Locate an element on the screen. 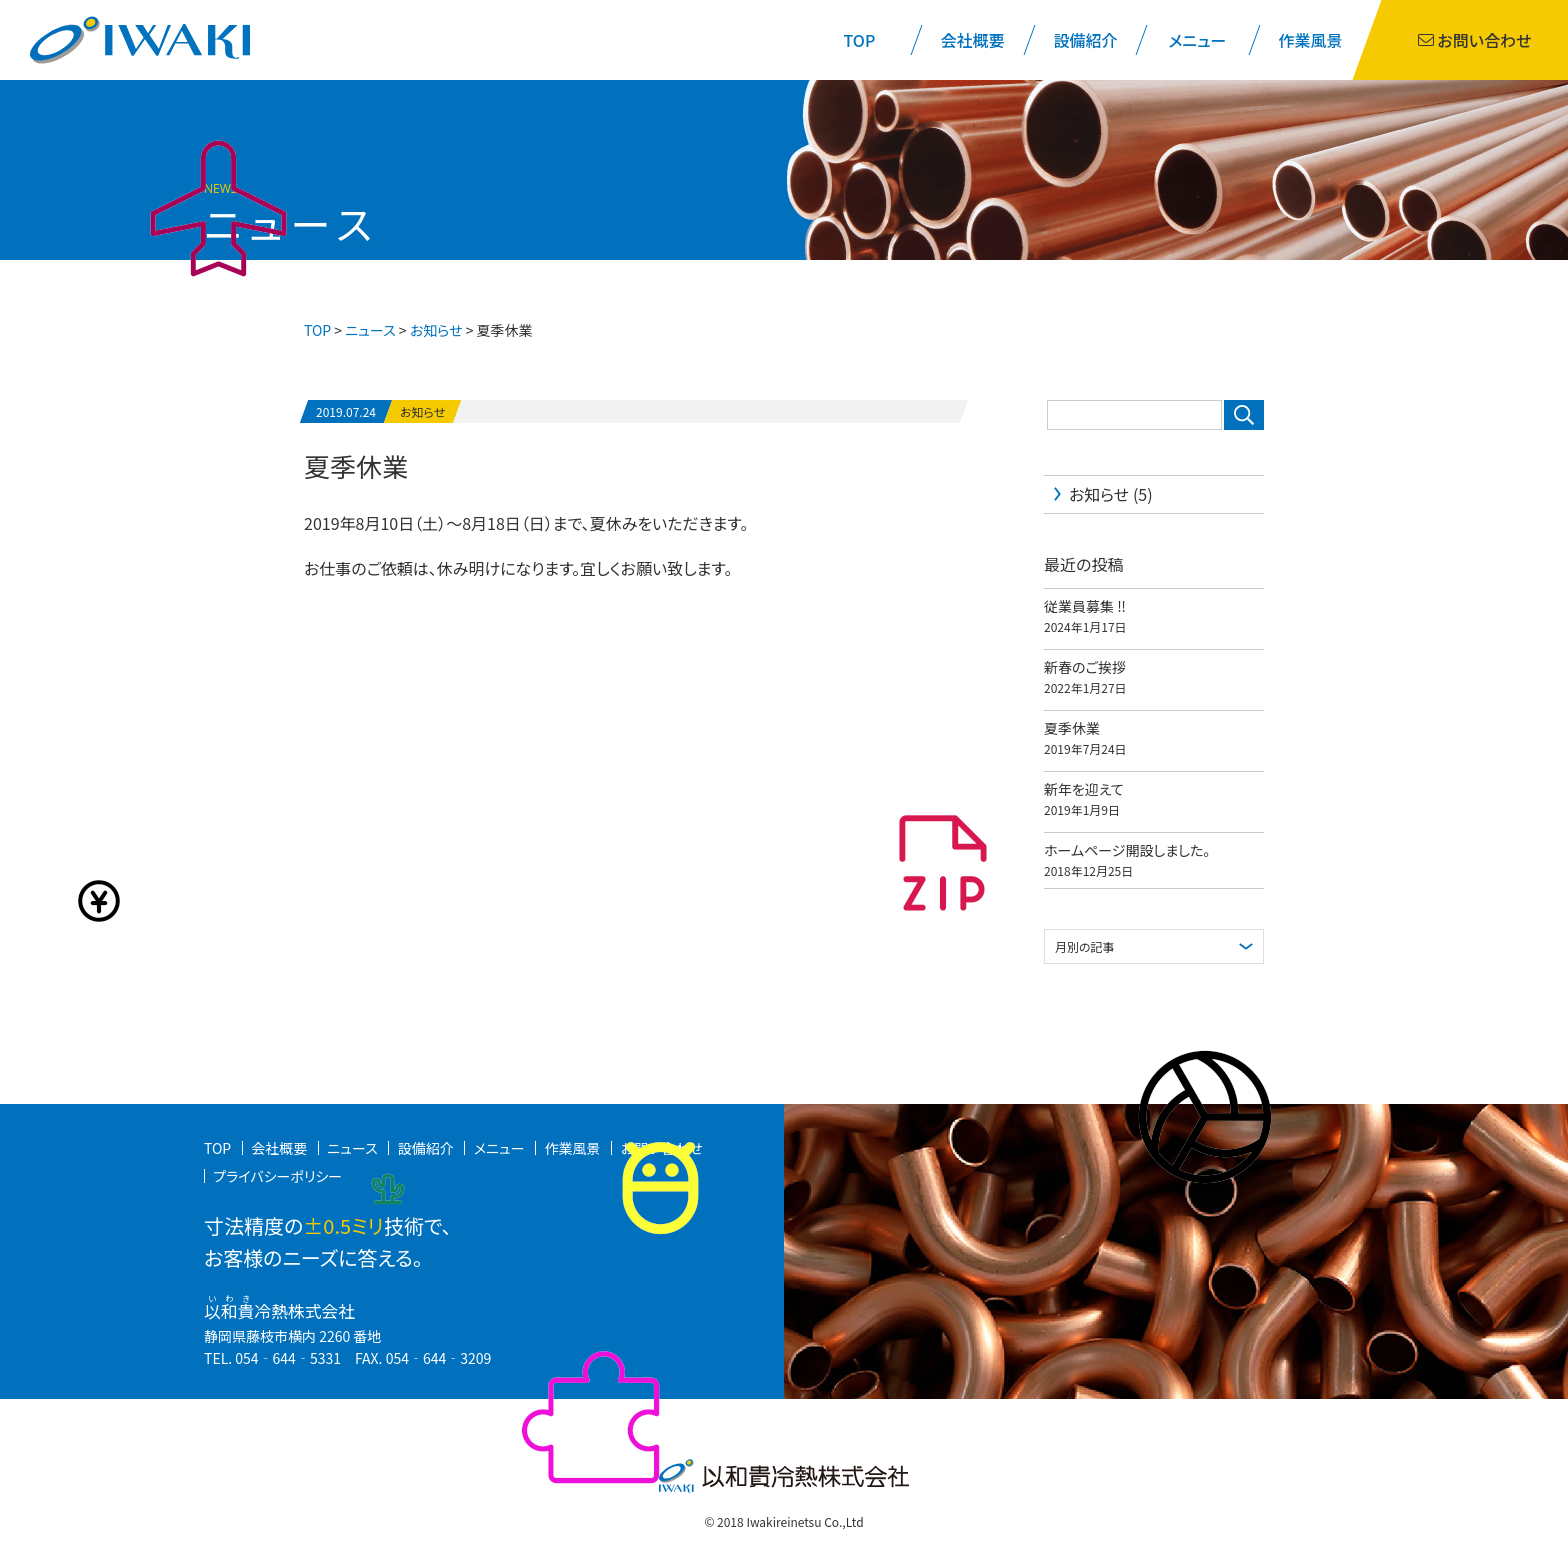  android device or system settings is located at coordinates (660, 1186).